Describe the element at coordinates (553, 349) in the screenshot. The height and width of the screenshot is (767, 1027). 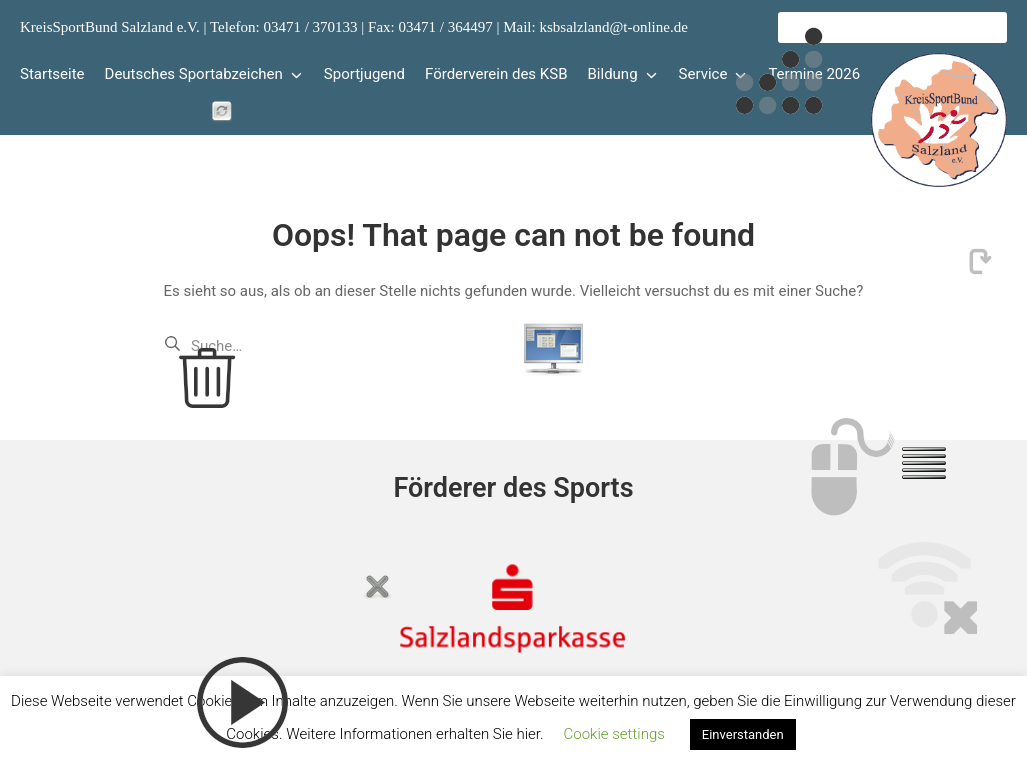
I see `configure remote desktop settings` at that location.